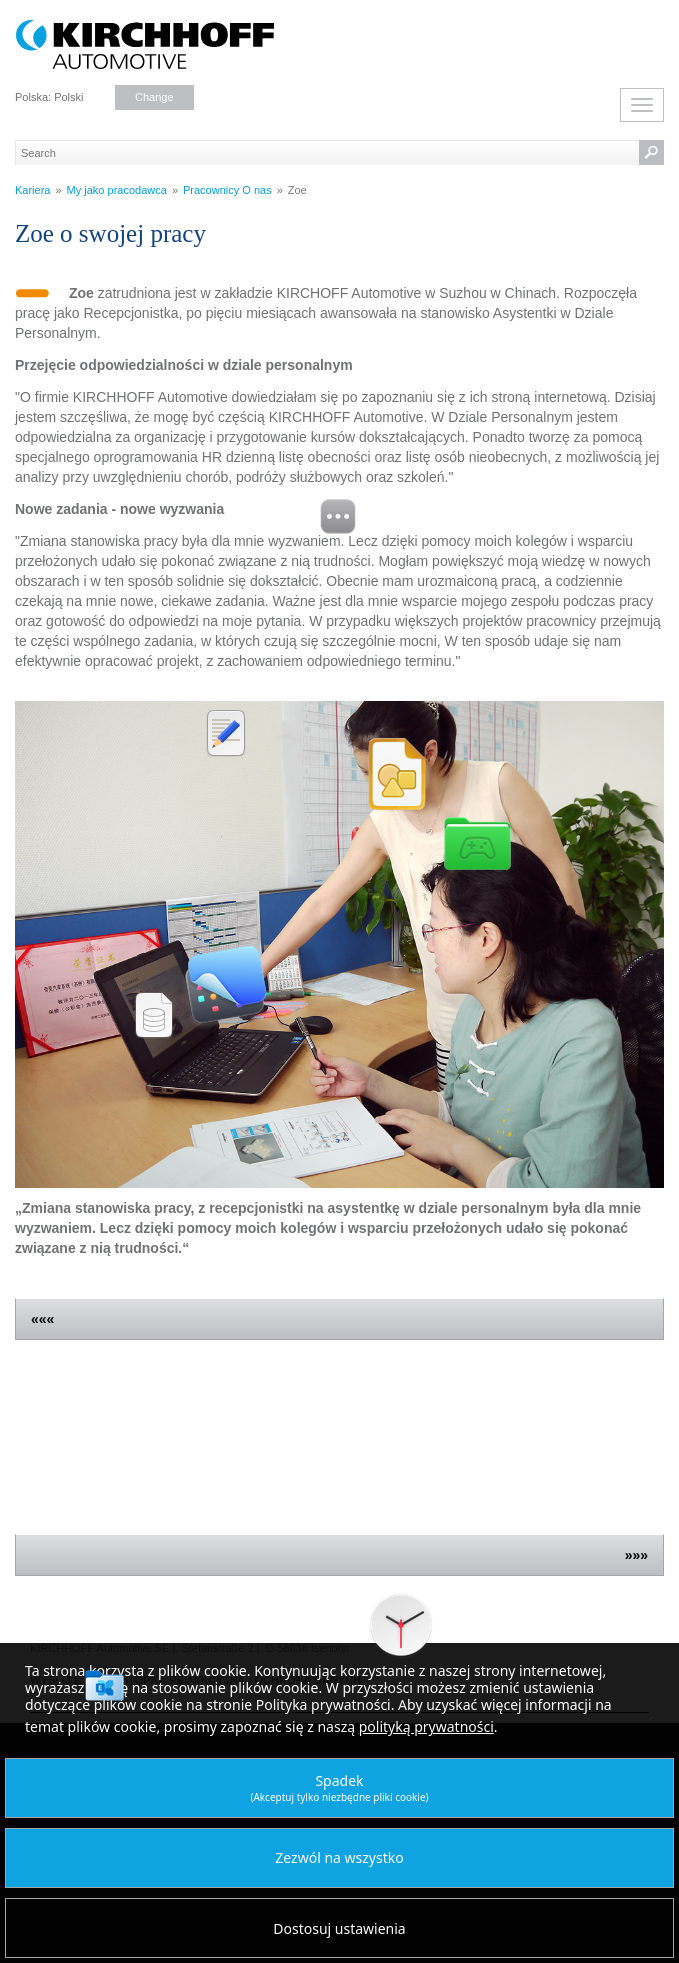 The height and width of the screenshot is (1963, 679). What do you see at coordinates (338, 517) in the screenshot?
I see `open additional menu options` at bounding box center [338, 517].